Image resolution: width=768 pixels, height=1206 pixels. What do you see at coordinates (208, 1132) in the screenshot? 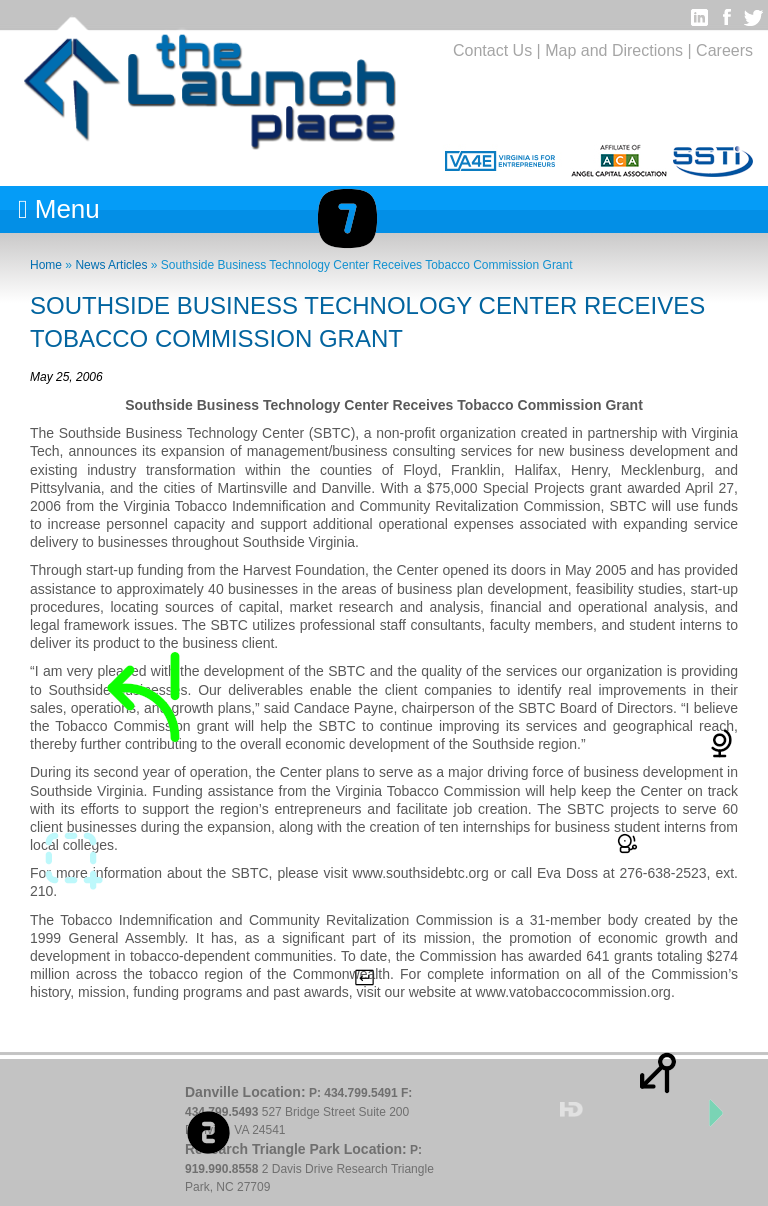
I see `indicates step 2 in a multi-step process` at bounding box center [208, 1132].